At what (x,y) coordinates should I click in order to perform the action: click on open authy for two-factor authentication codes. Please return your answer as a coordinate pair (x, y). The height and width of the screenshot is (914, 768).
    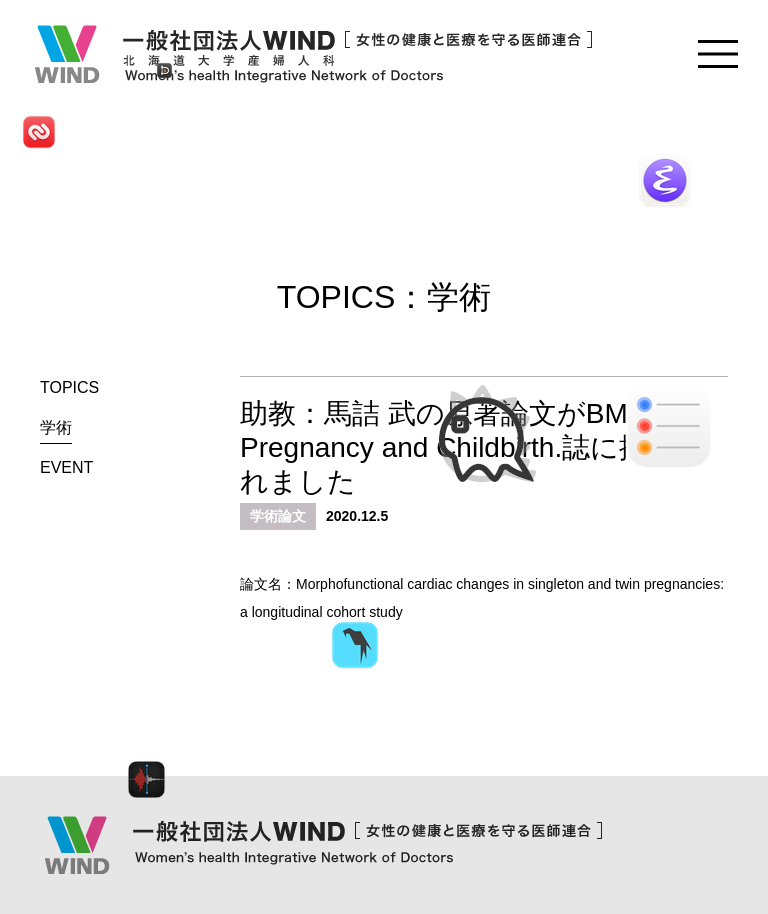
    Looking at the image, I should click on (39, 132).